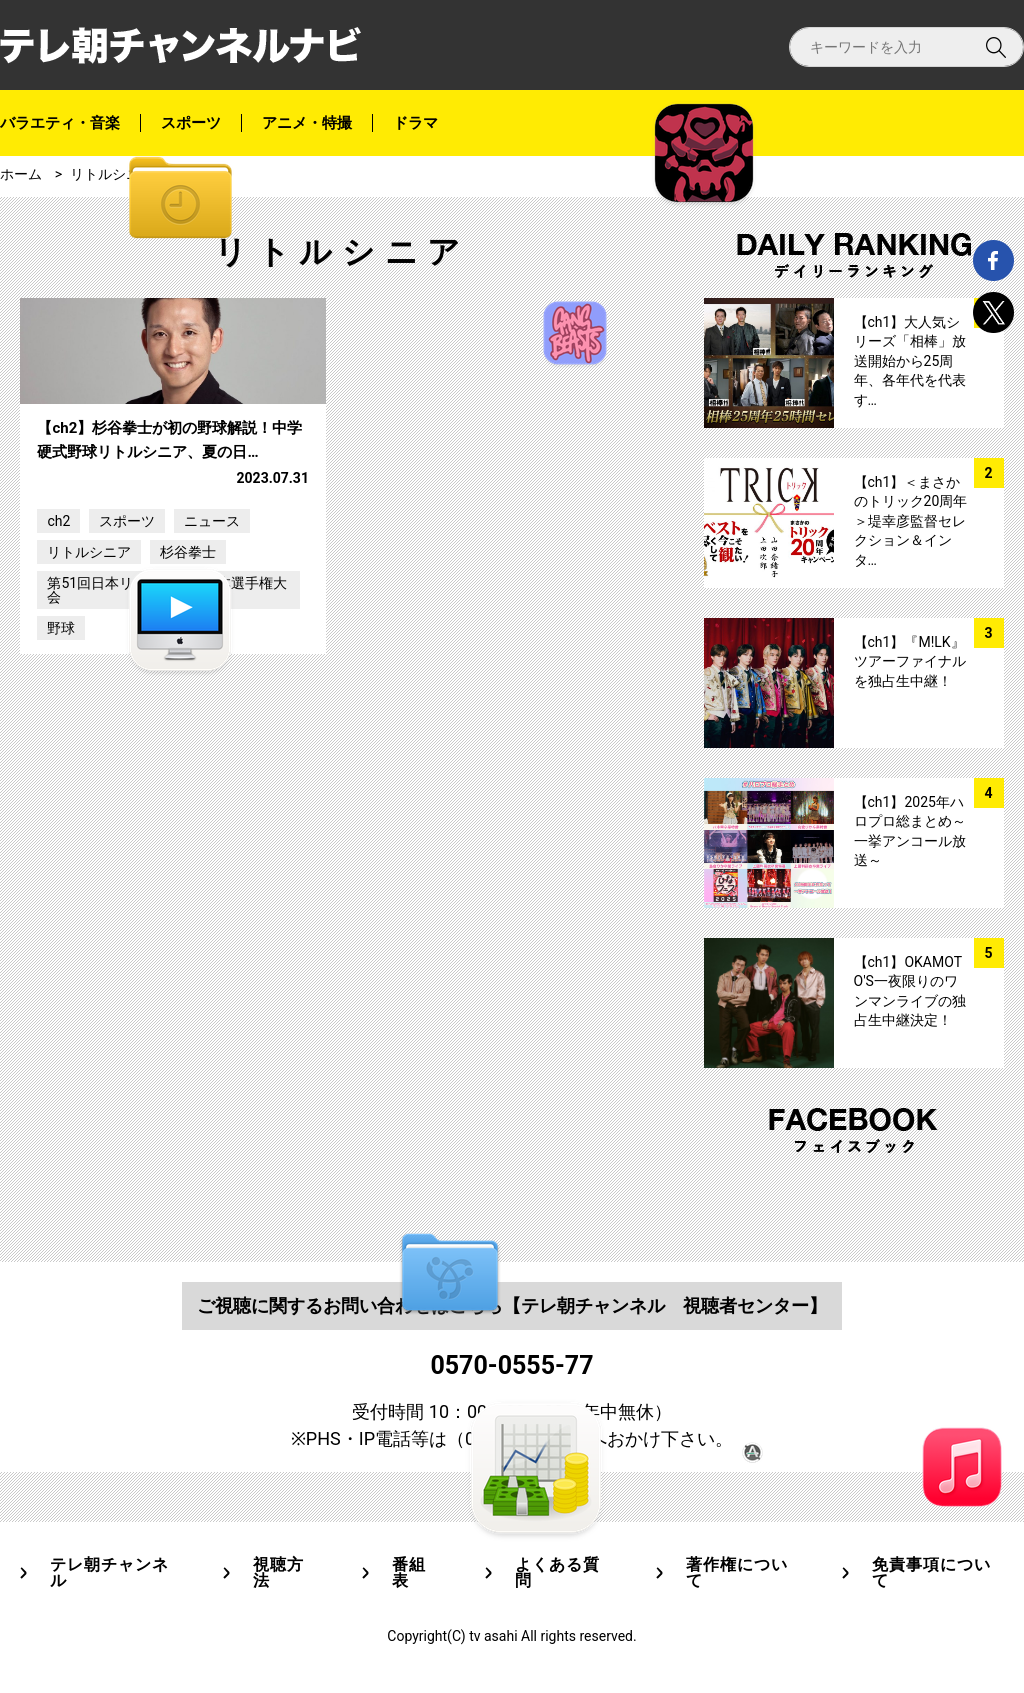 The height and width of the screenshot is (1693, 1024). What do you see at coordinates (536, 1468) in the screenshot?
I see `open gnucash personal finance application` at bounding box center [536, 1468].